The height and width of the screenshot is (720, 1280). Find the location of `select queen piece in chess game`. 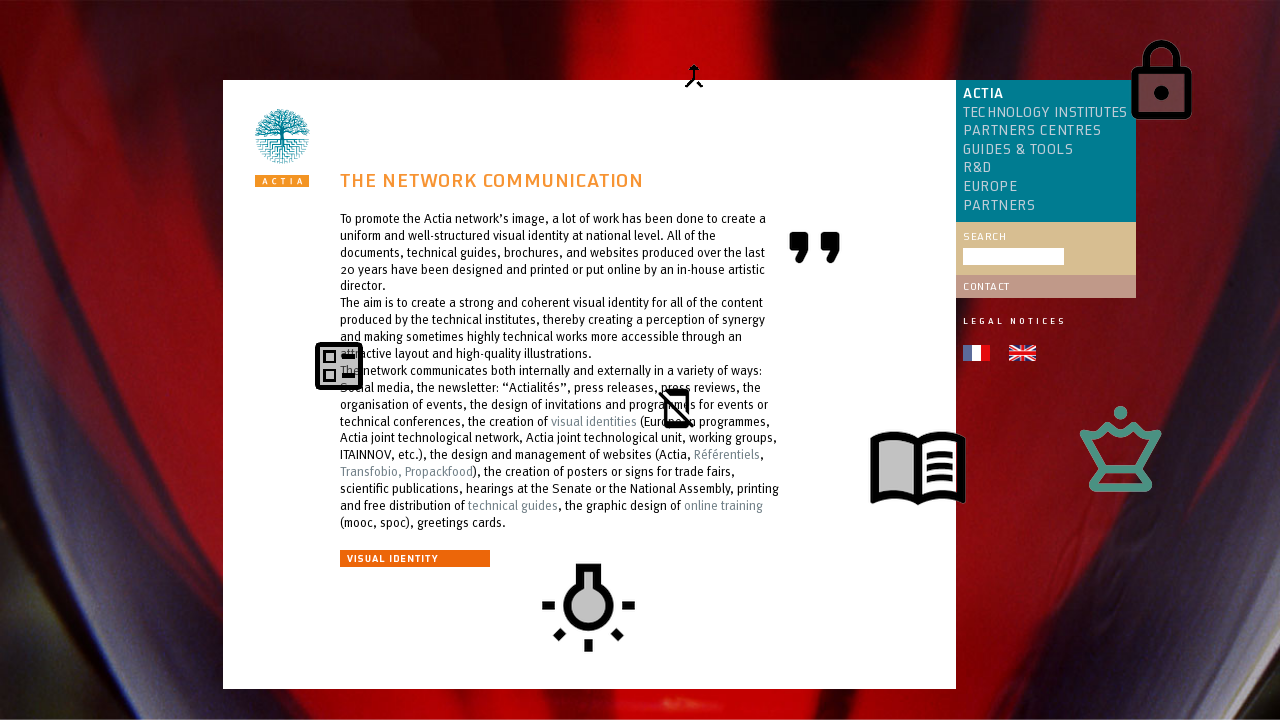

select queen piece in chess game is located at coordinates (1120, 449).